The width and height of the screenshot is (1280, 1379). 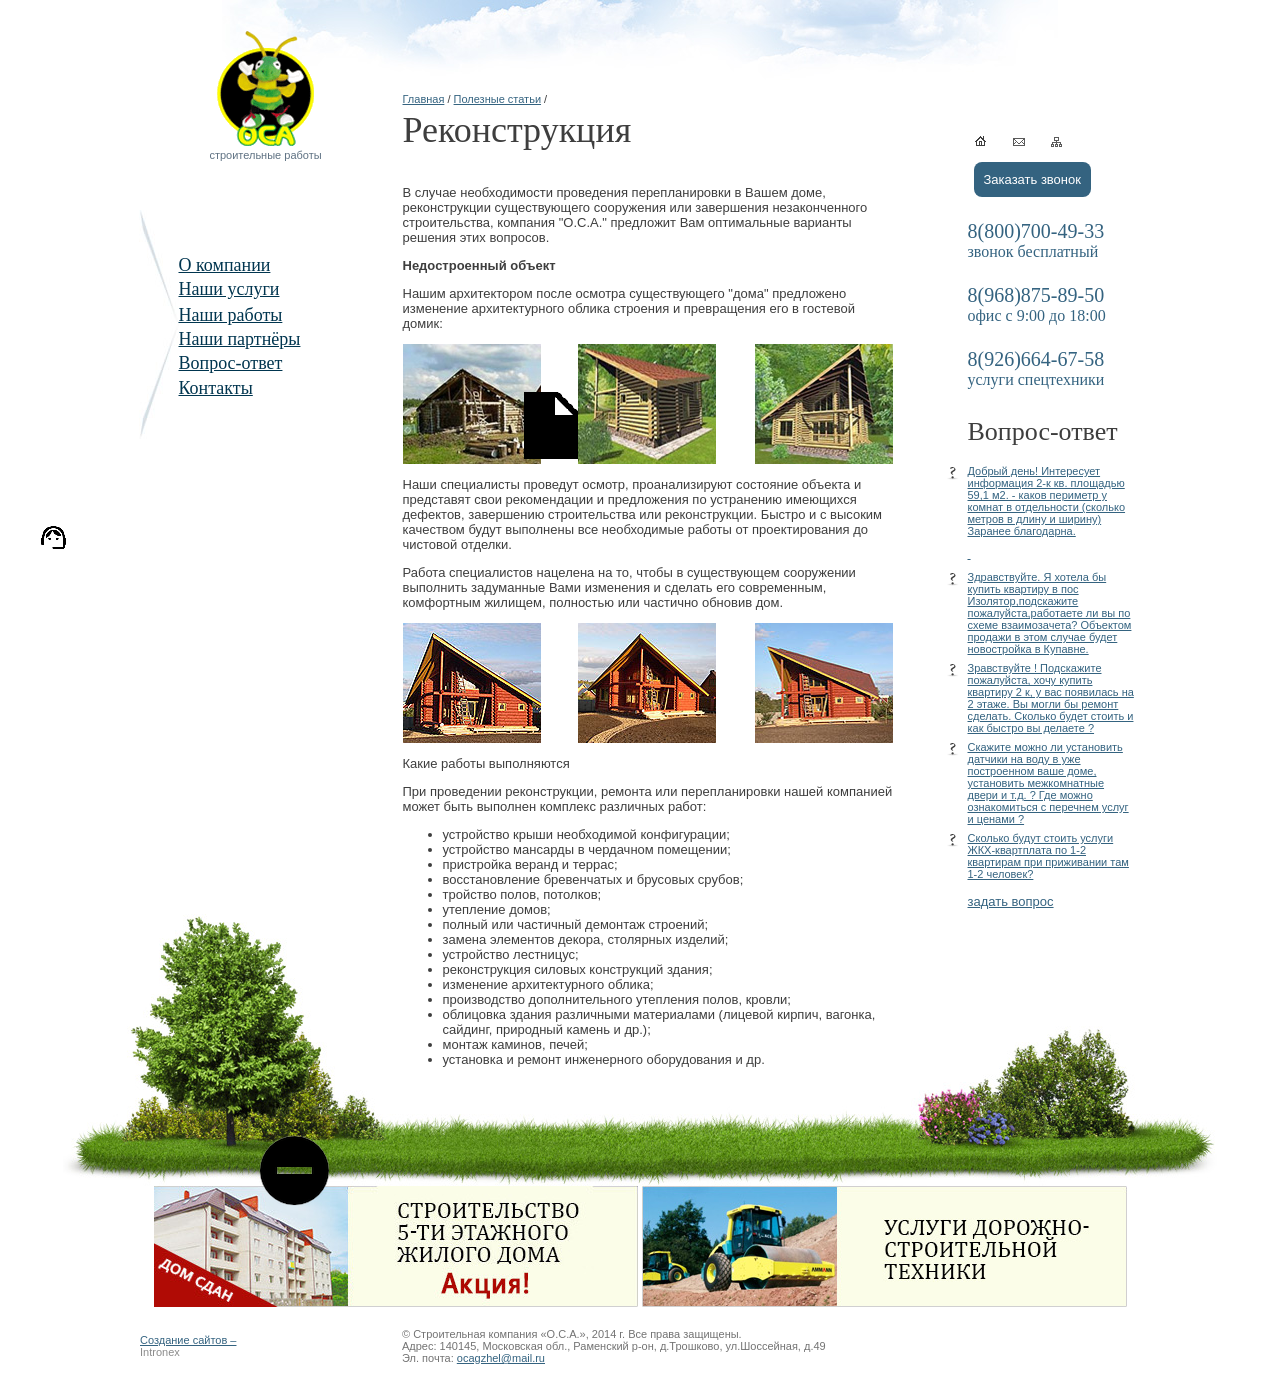 What do you see at coordinates (294, 1170) in the screenshot?
I see `do not disturb mode is enabled` at bounding box center [294, 1170].